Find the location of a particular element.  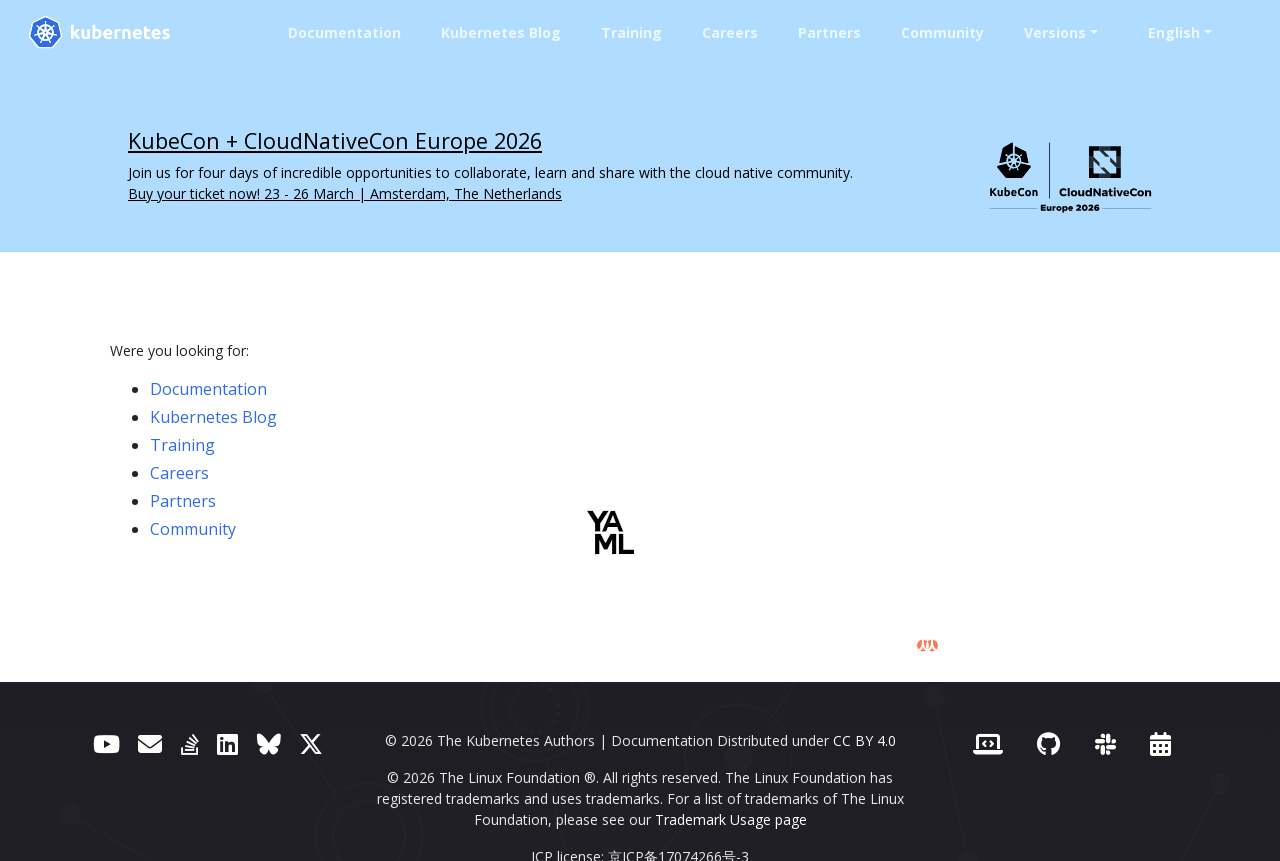

link to Renren social network profile is located at coordinates (927, 645).